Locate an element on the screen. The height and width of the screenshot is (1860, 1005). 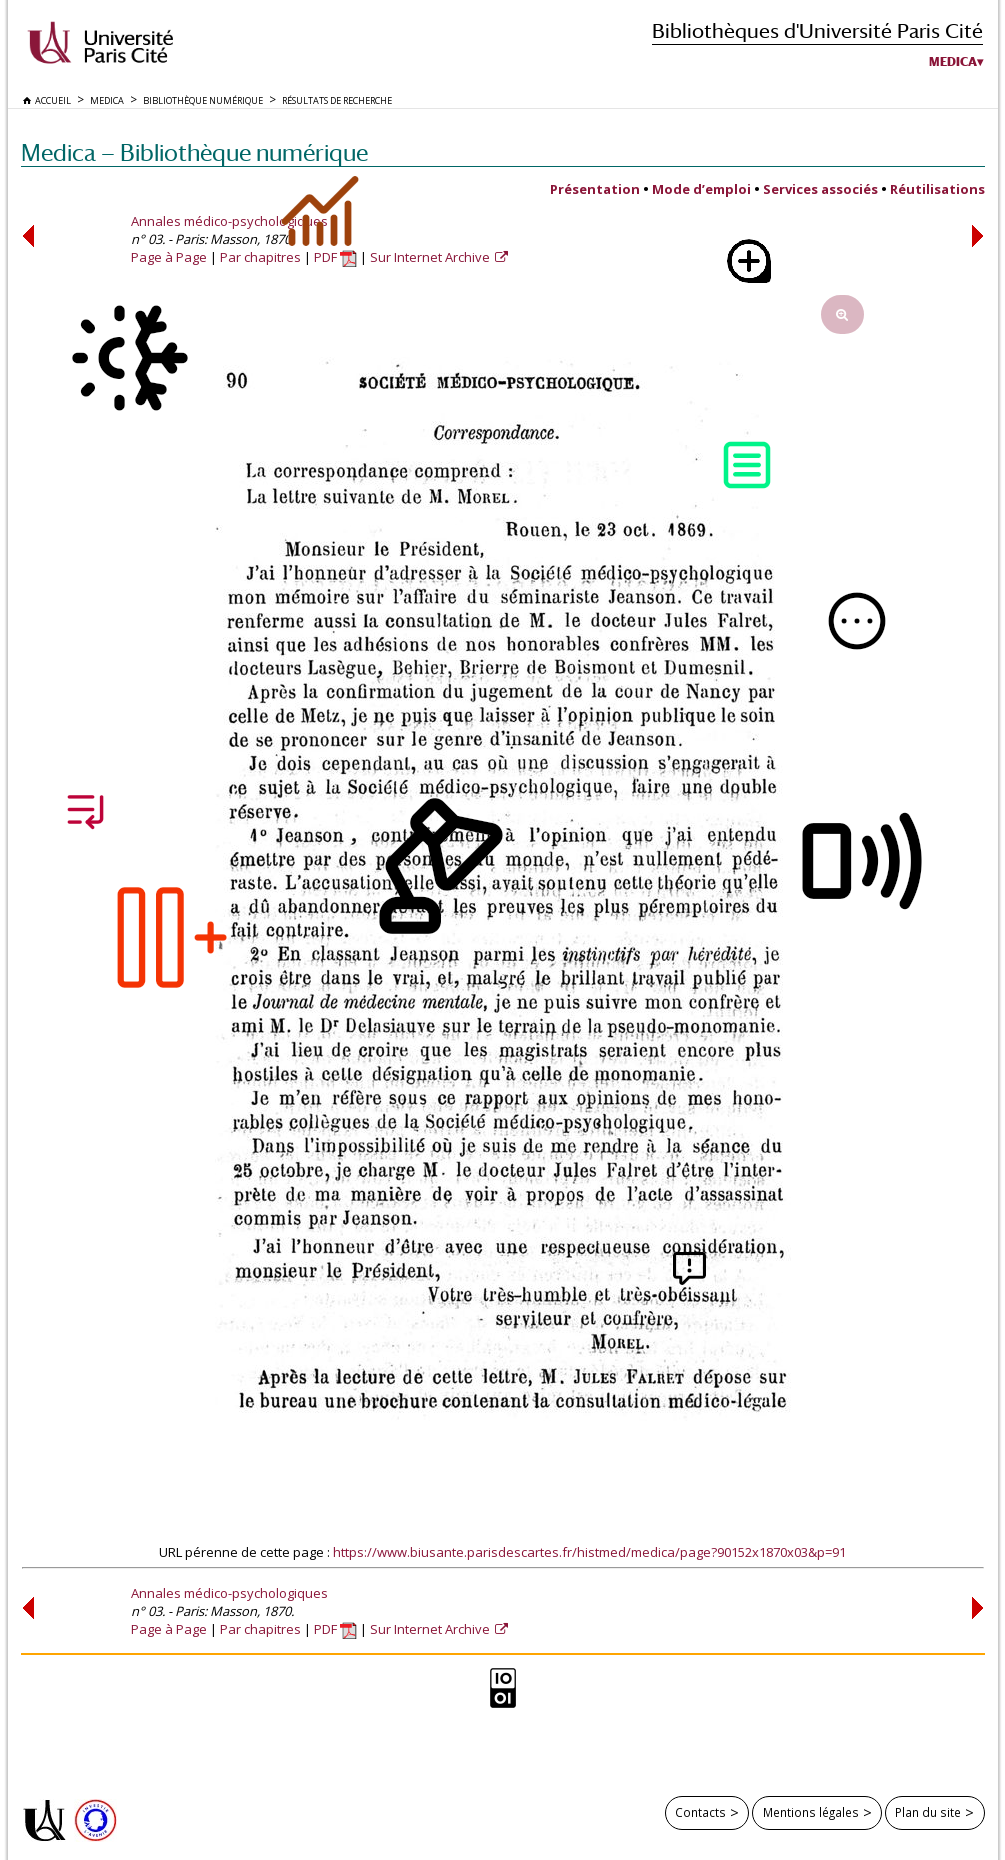
toggle desk lamp or task lighting is located at coordinates (441, 866).